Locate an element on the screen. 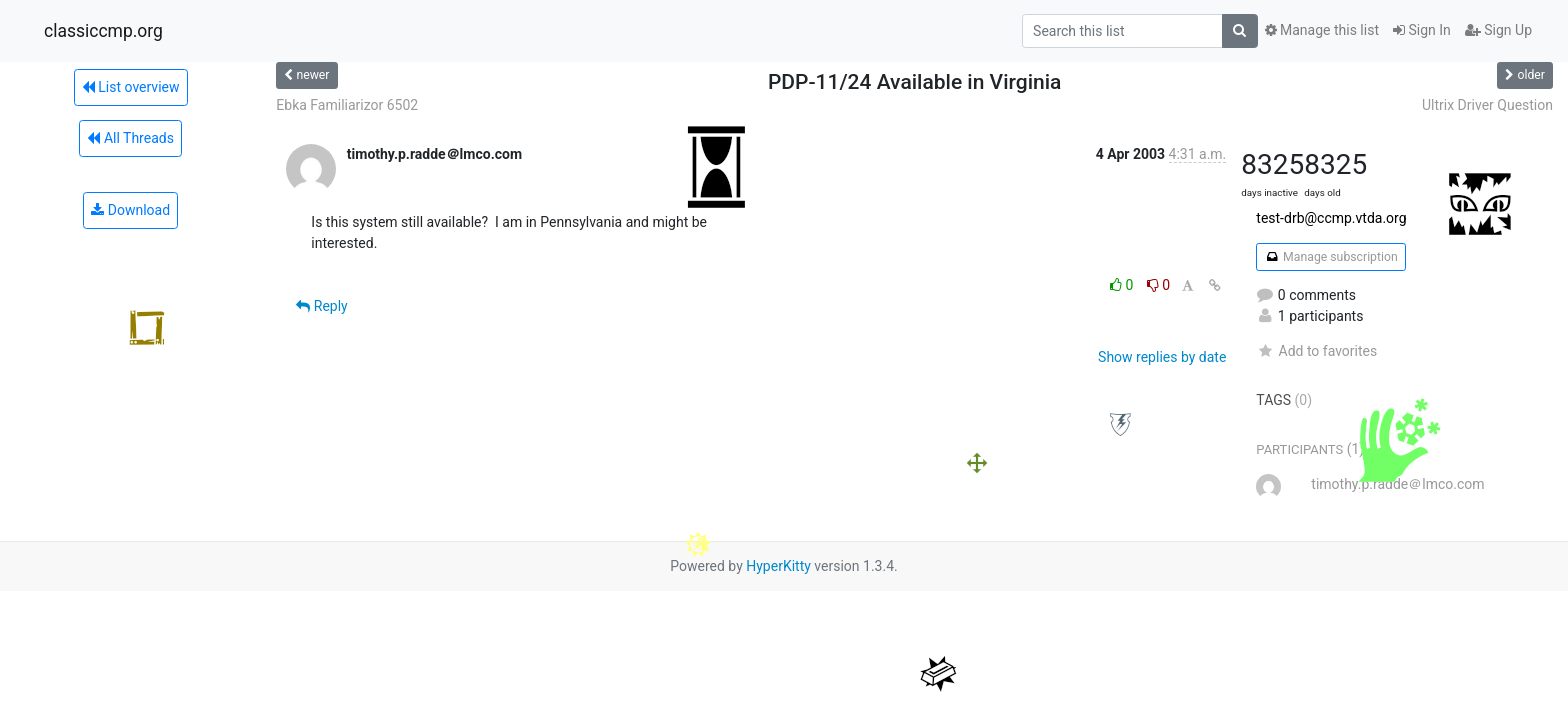 Image resolution: width=1568 pixels, height=720 pixels. cast an ice or frost spell is located at coordinates (1400, 440).